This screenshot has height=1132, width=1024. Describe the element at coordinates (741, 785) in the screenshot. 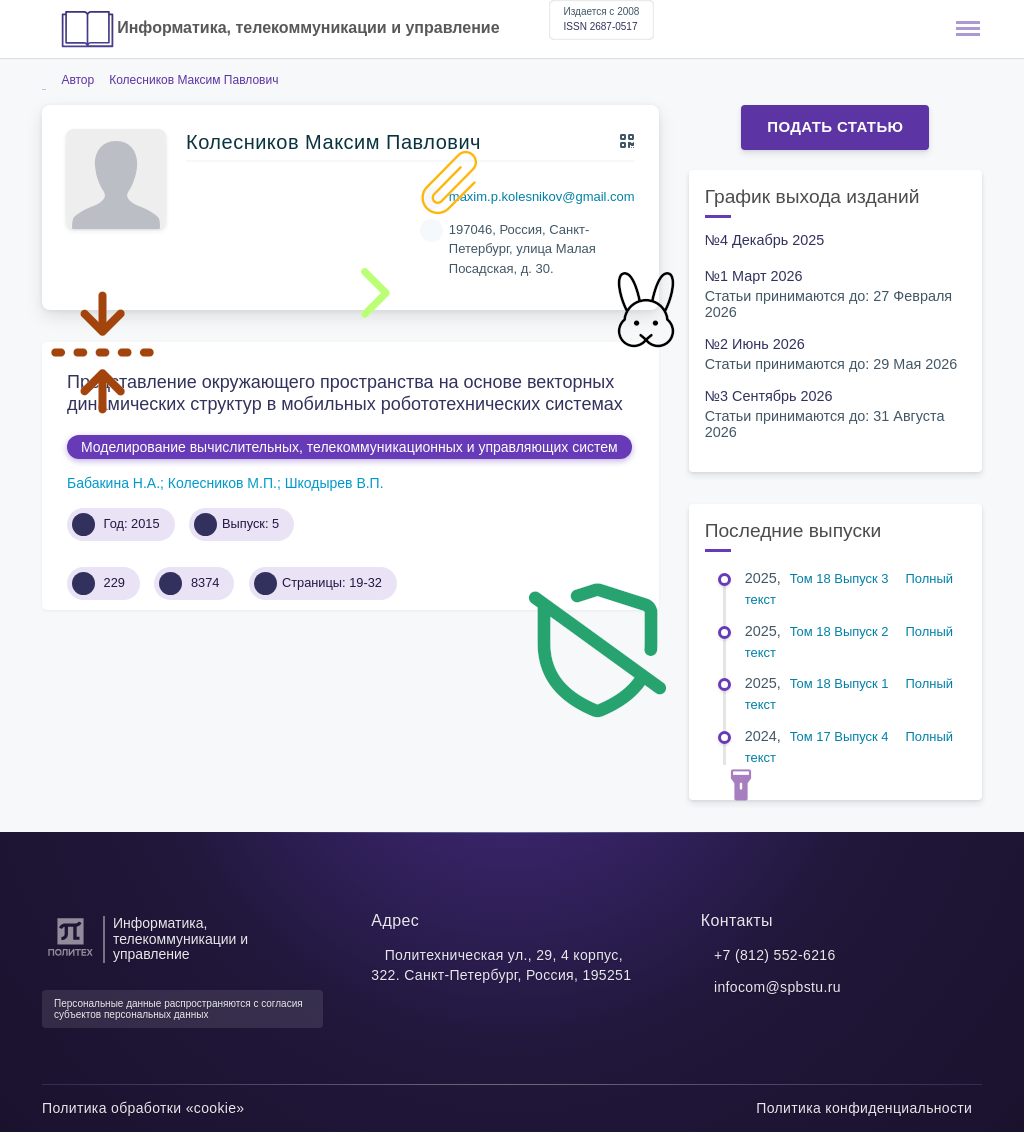

I see `toggle flashlight on/off` at that location.